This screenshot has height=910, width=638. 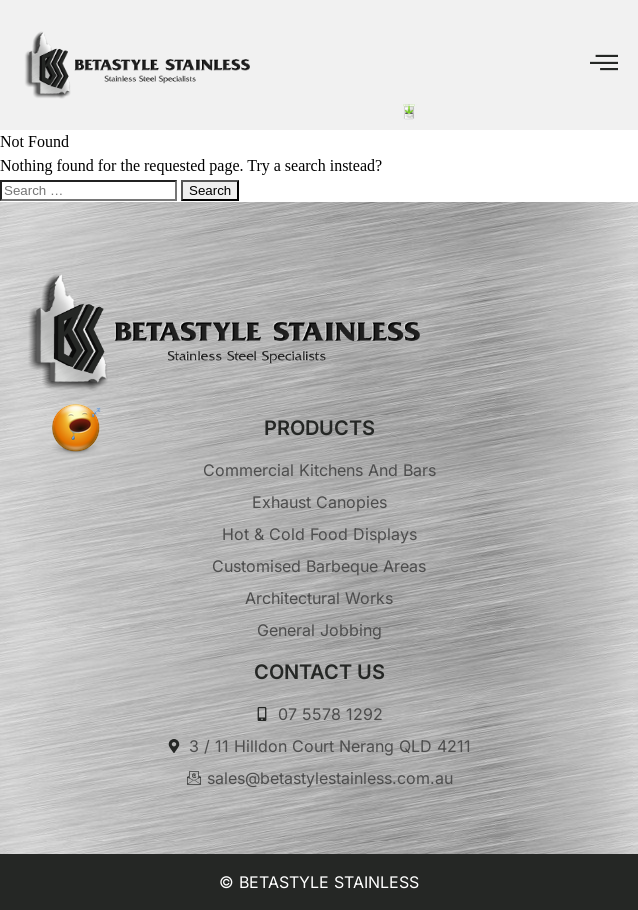 I want to click on save document to a new location or with a new name, so click(x=409, y=112).